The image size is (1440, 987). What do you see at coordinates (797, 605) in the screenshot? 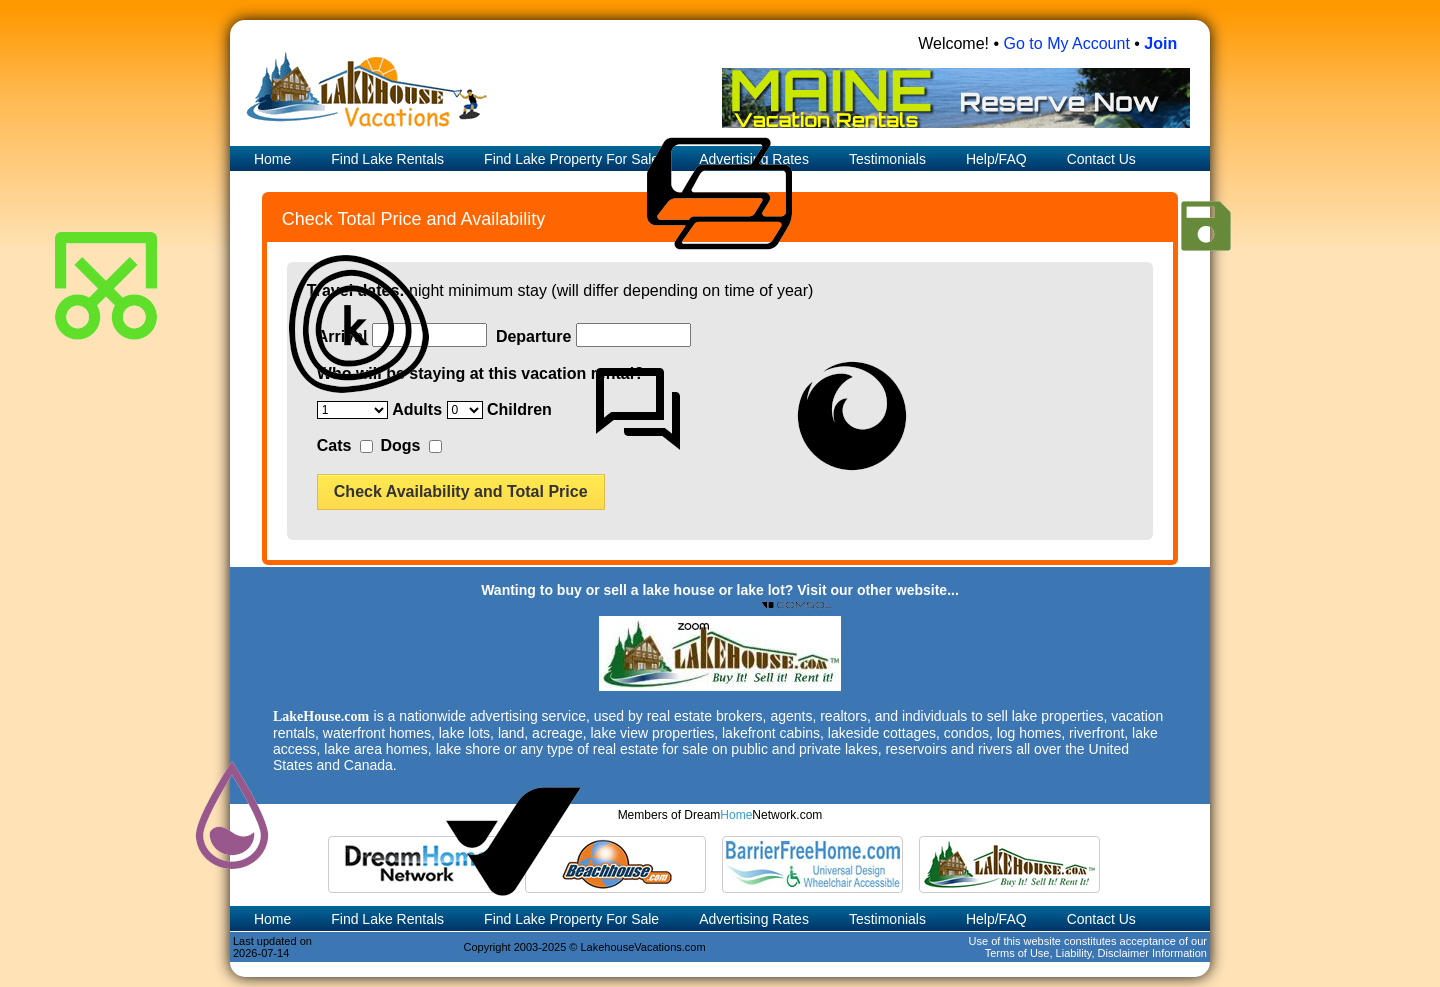
I see `COMSOL multiphysics simulation software logo` at bounding box center [797, 605].